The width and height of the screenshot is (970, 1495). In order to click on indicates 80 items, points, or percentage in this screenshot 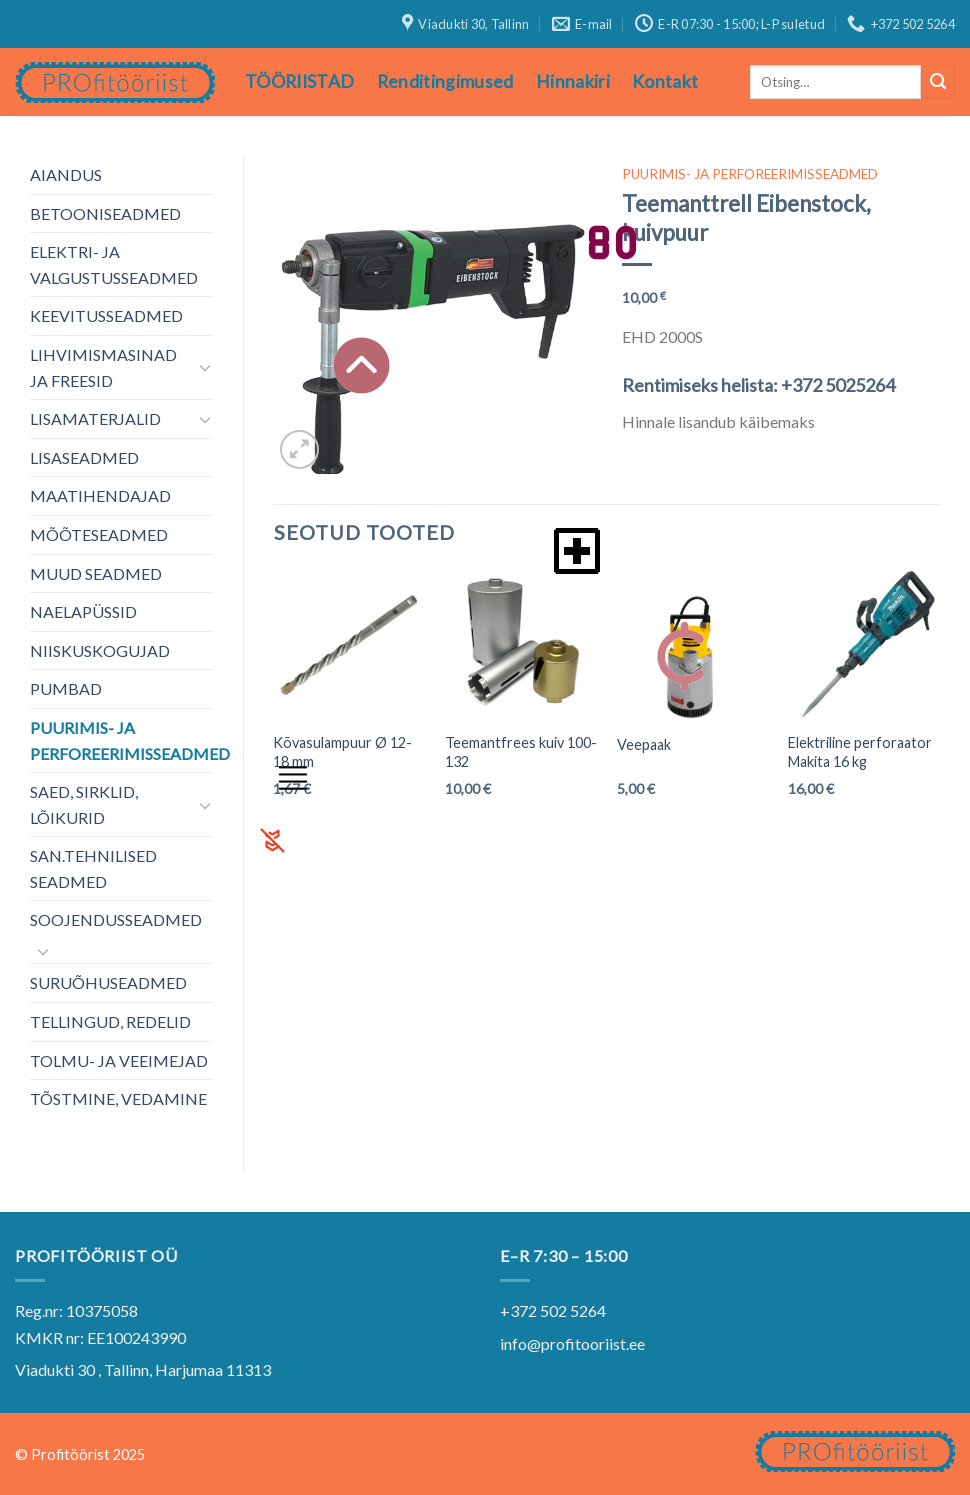, I will do `click(612, 242)`.